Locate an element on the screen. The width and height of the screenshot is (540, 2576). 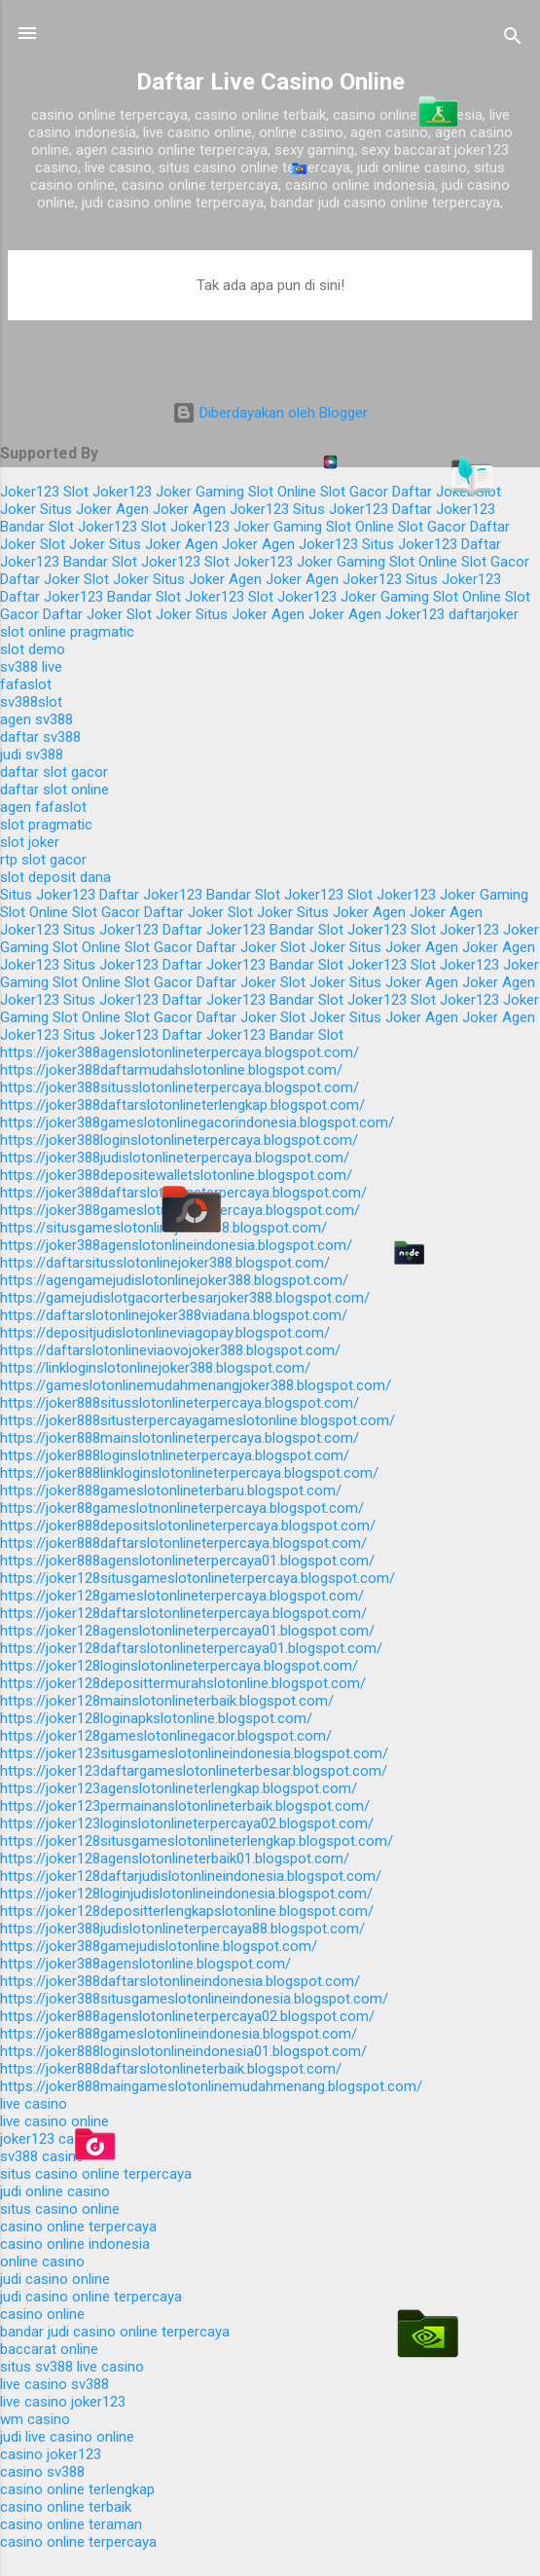
open 4K Tokkit video downloads folder is located at coordinates (94, 2145).